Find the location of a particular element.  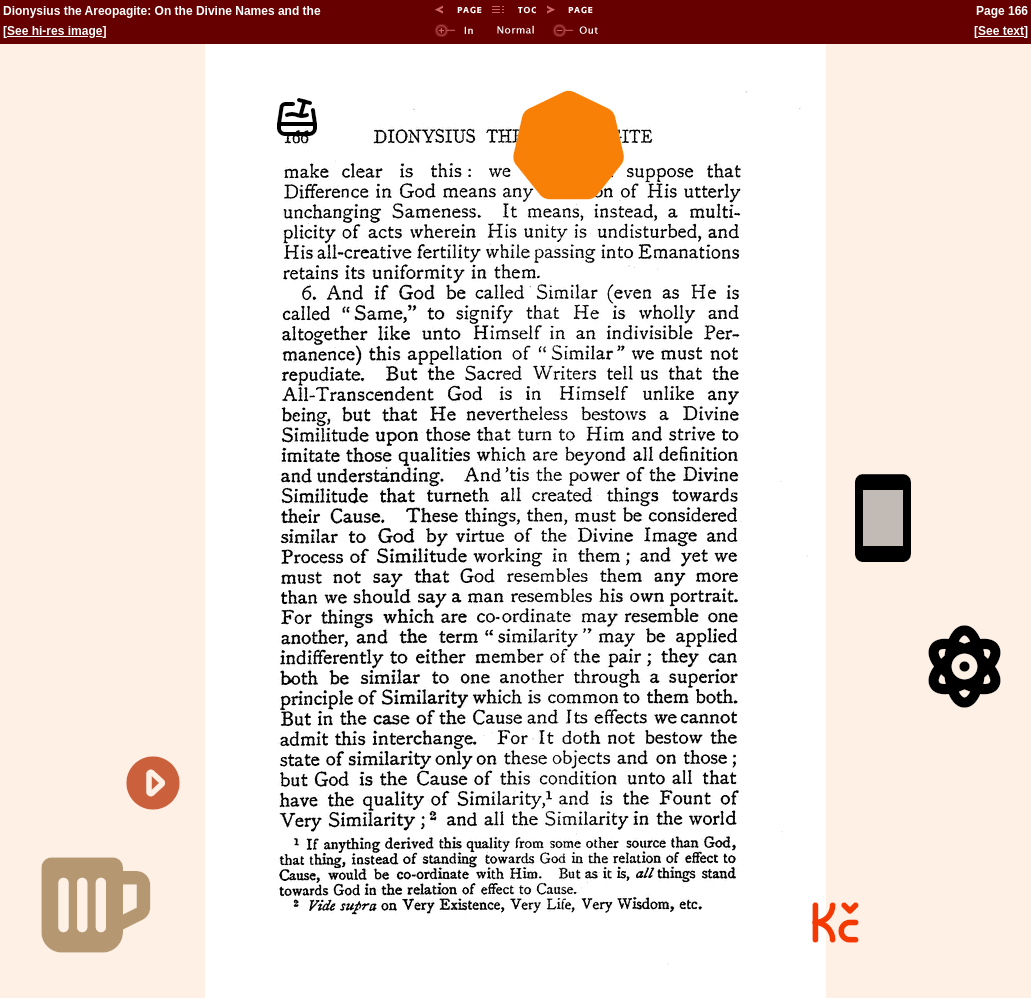

view nearby bars or breweries is located at coordinates (89, 905).